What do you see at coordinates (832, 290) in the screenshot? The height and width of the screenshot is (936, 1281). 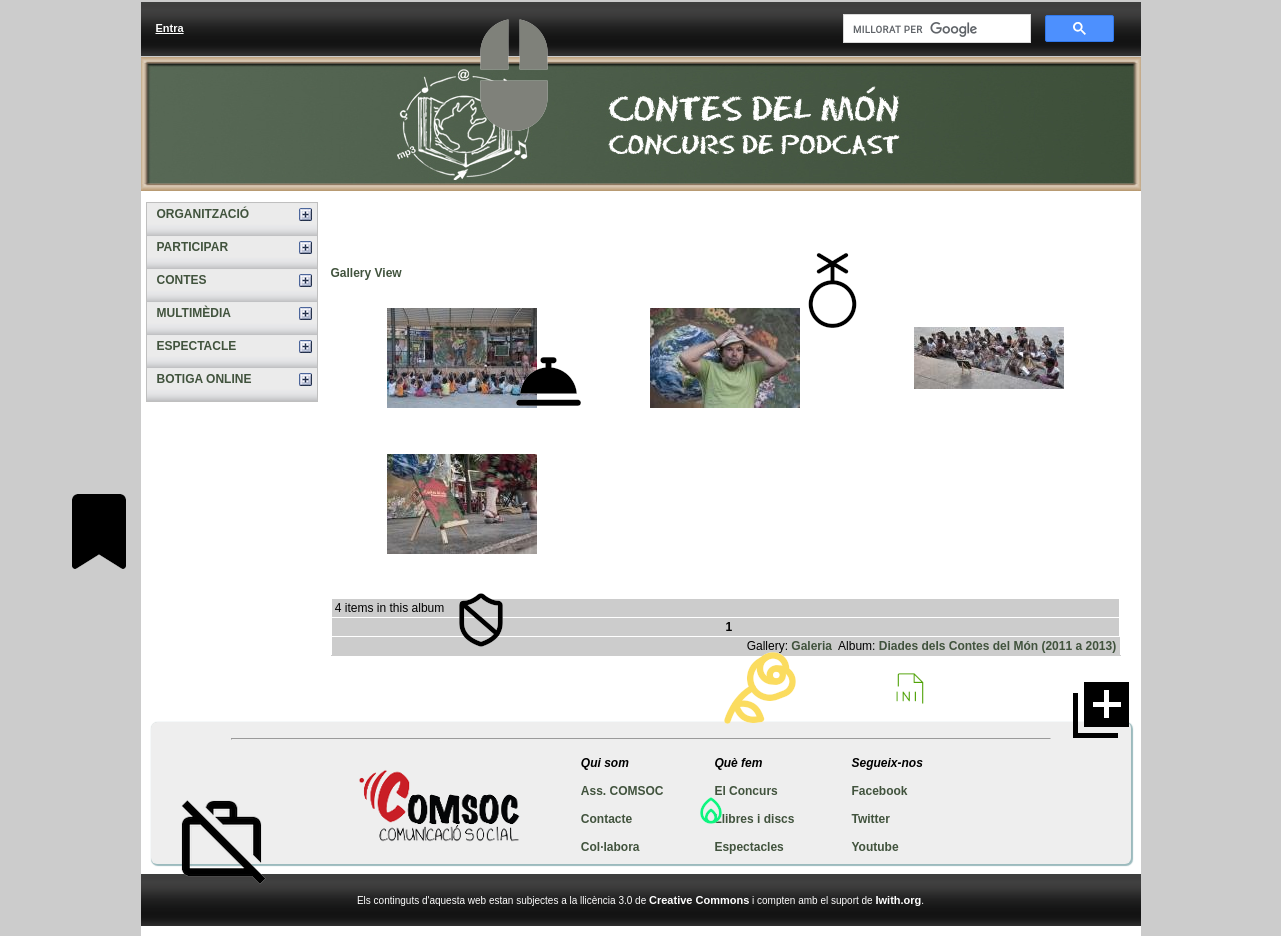 I see `indicates nonbinary gender identity option` at bounding box center [832, 290].